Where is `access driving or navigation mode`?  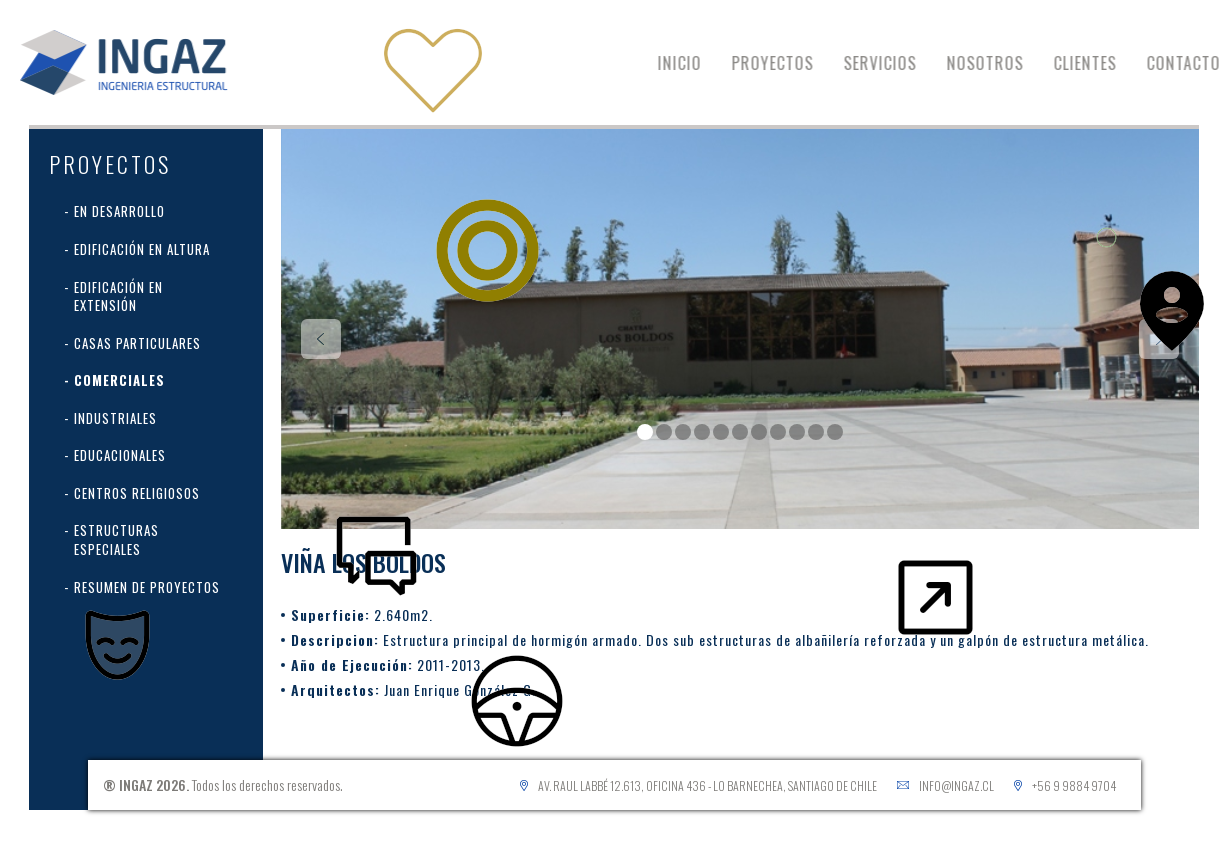
access driving or navigation mode is located at coordinates (517, 701).